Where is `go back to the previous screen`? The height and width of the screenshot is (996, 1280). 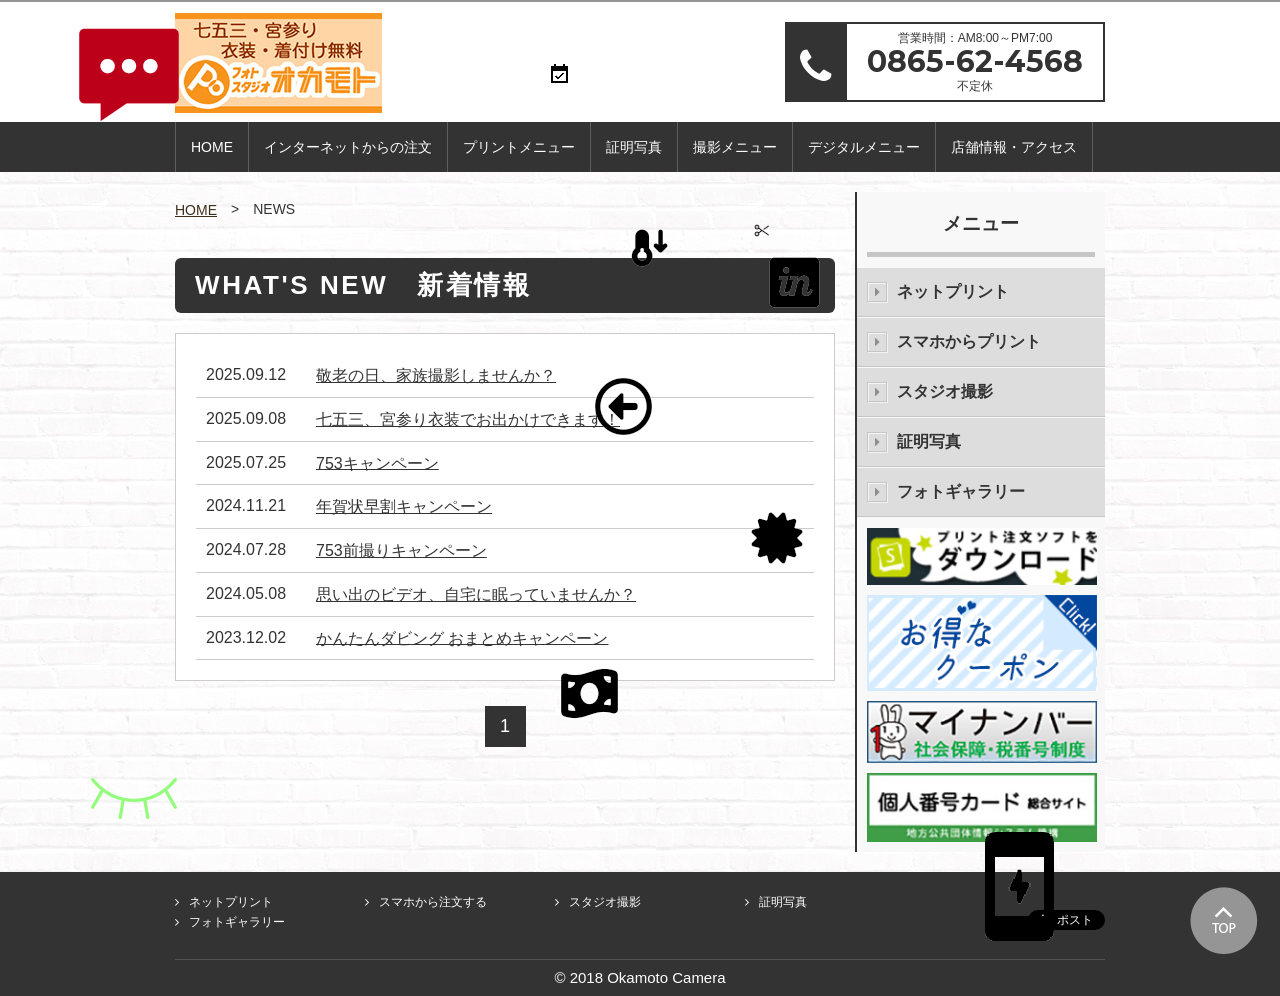
go back to the previous screen is located at coordinates (623, 406).